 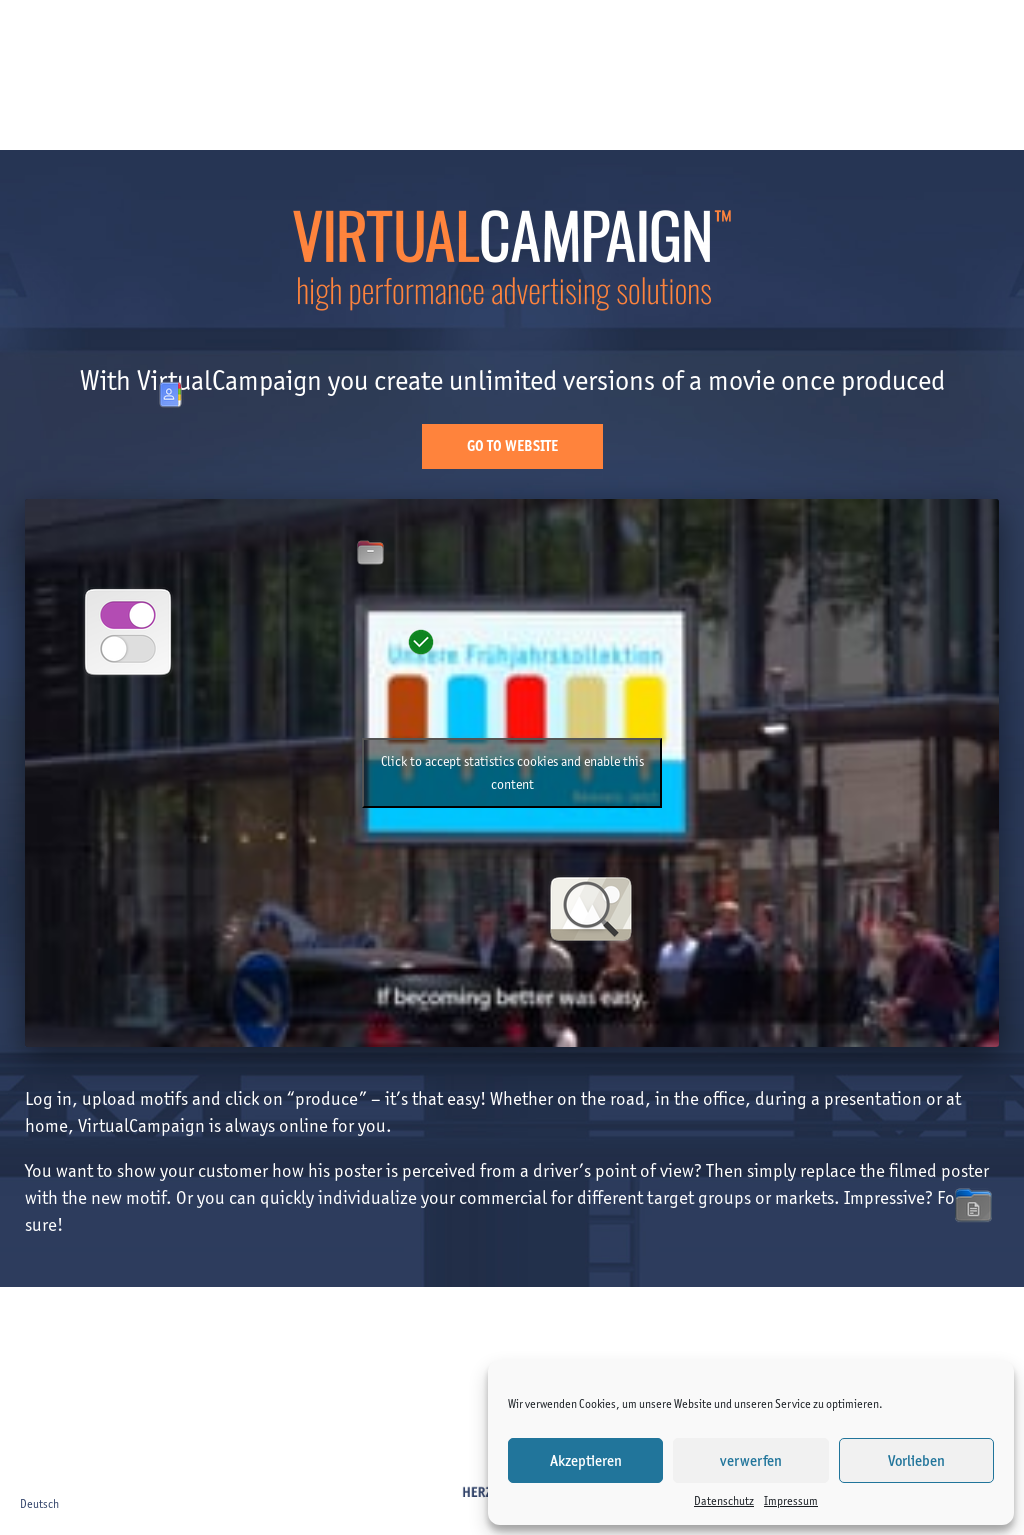 I want to click on open your contacts or address book, so click(x=170, y=394).